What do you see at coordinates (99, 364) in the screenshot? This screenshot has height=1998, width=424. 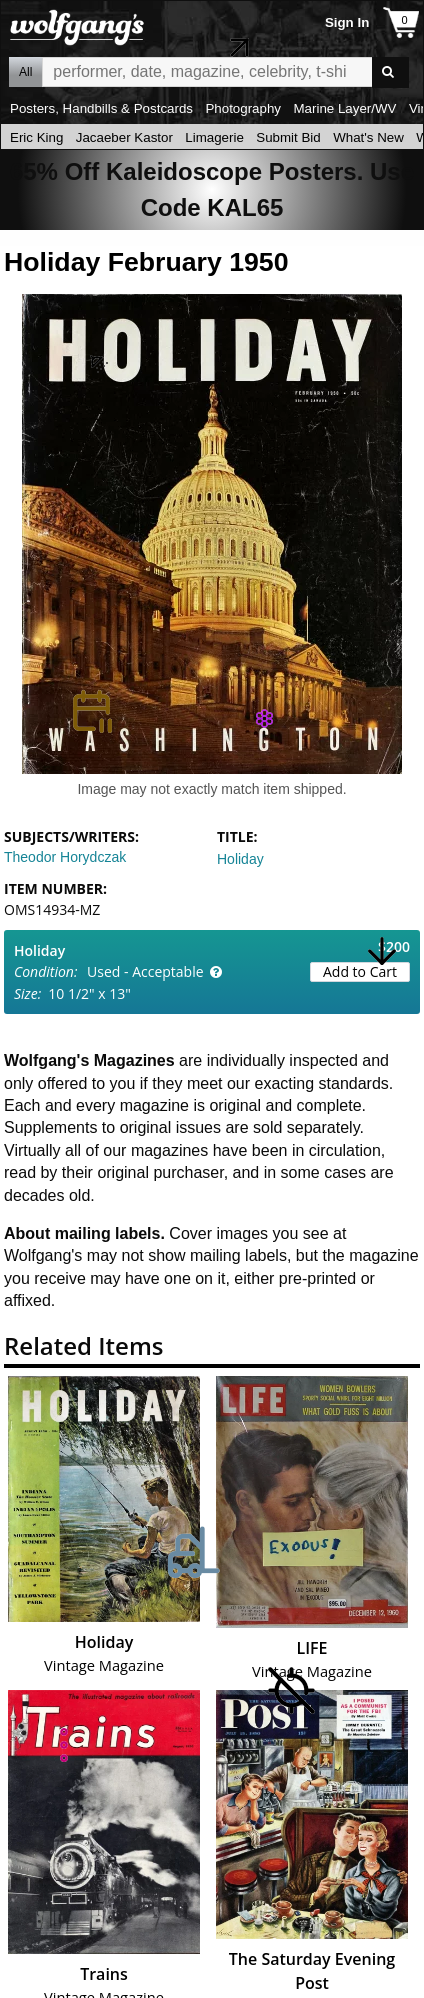 I see `shower or bathroom amenity indicator` at bounding box center [99, 364].